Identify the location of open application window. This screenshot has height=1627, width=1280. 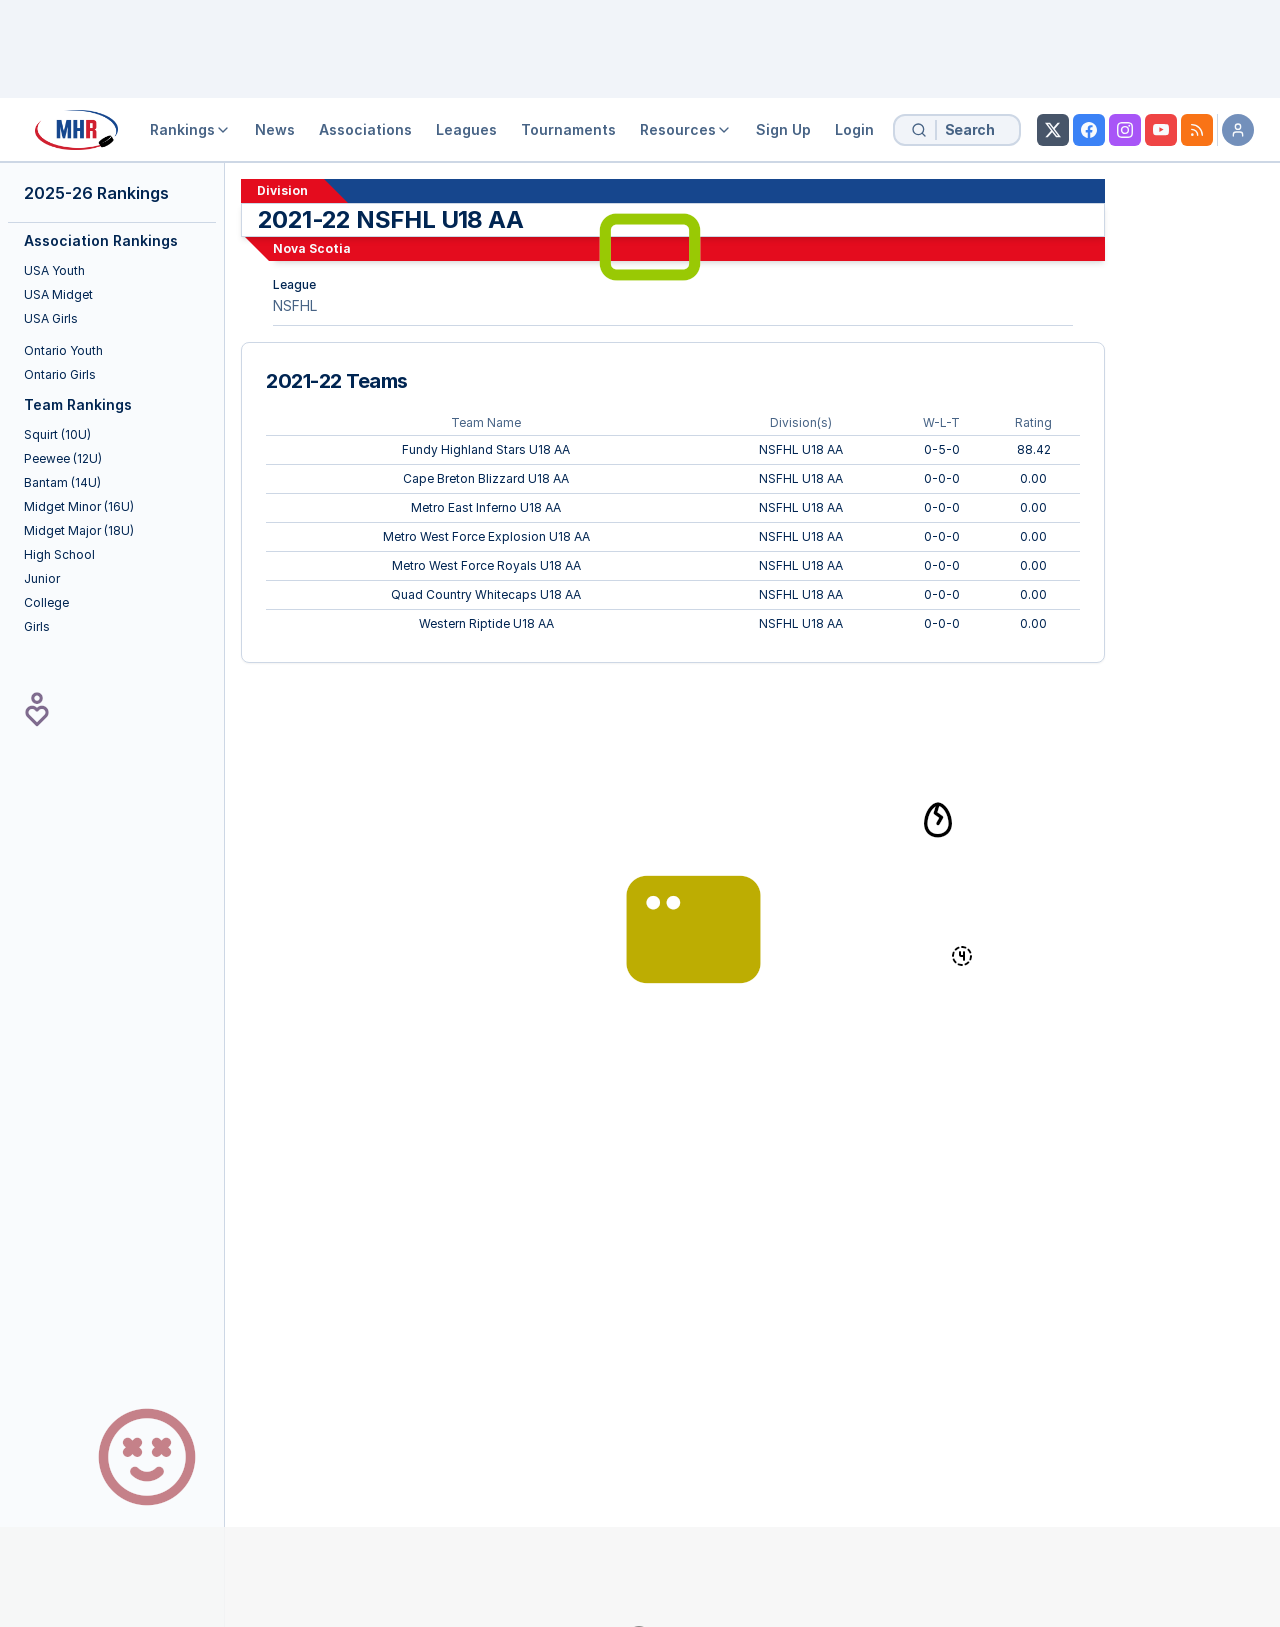
(693, 929).